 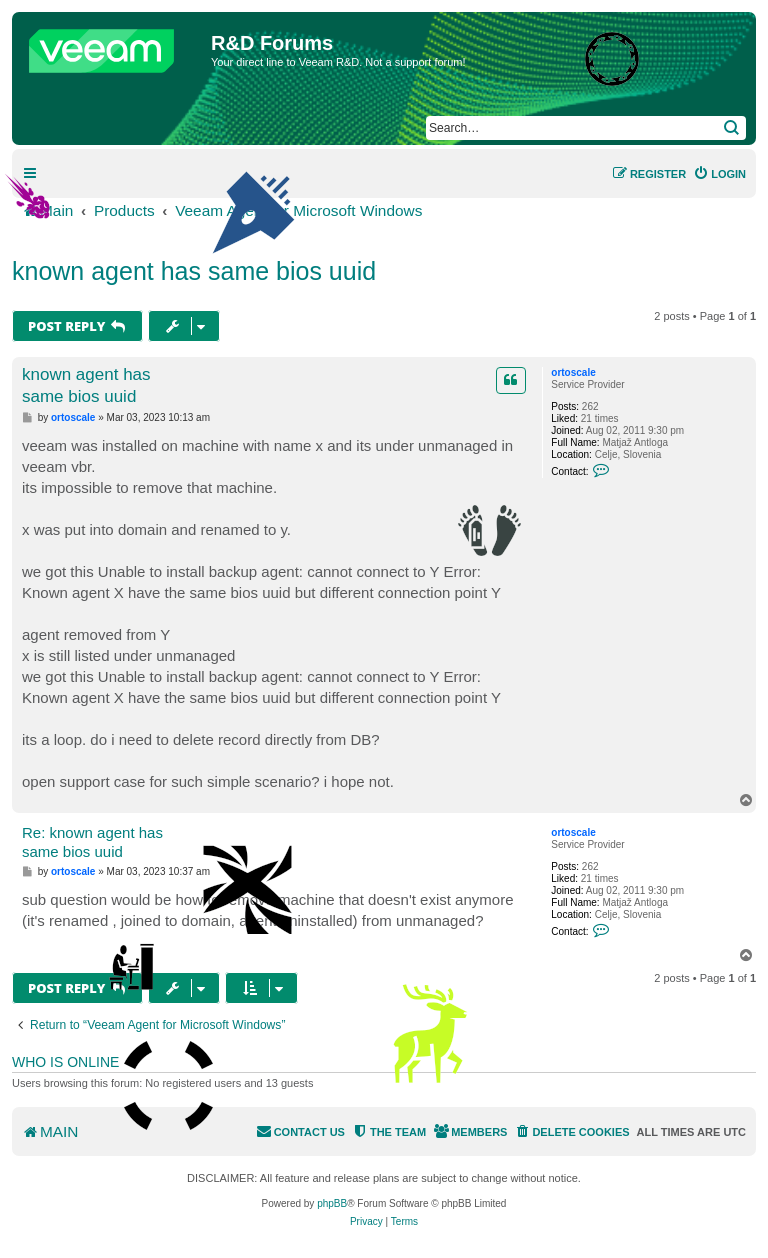 What do you see at coordinates (253, 212) in the screenshot?
I see `select light fighter spacecraft class` at bounding box center [253, 212].